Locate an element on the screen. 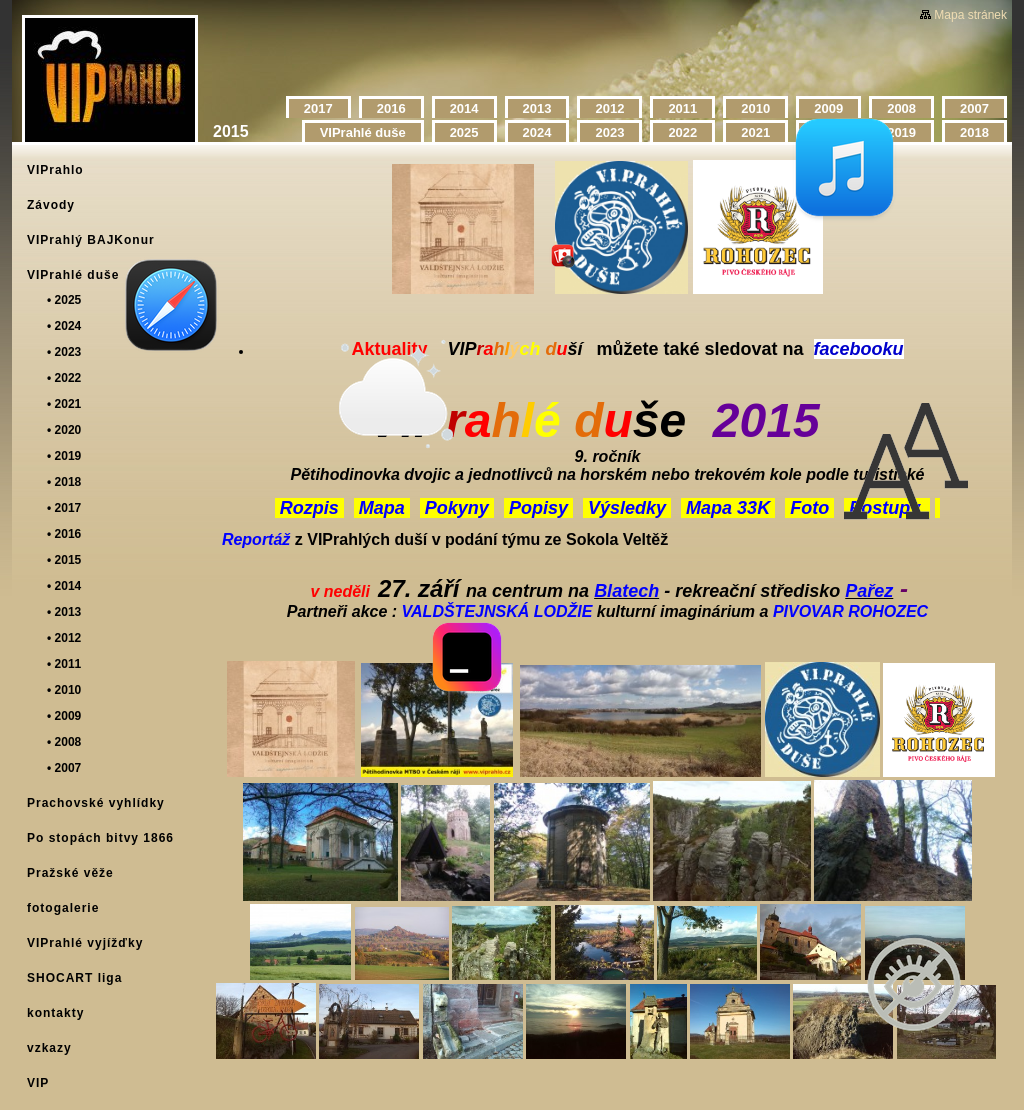  open Photo Booth app is located at coordinates (562, 255).